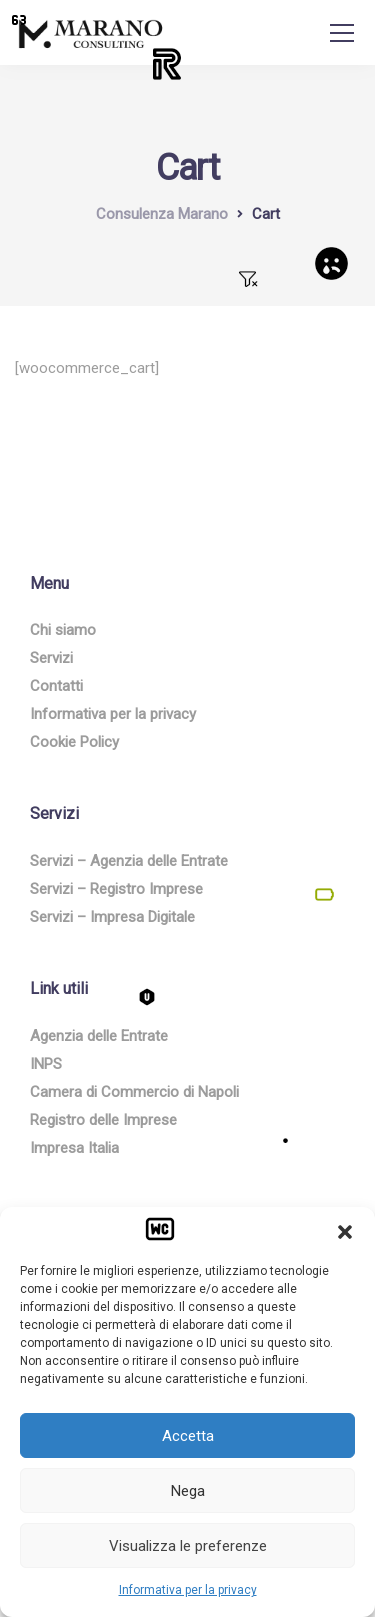  Describe the element at coordinates (147, 997) in the screenshot. I see `indicates a user or username initial` at that location.